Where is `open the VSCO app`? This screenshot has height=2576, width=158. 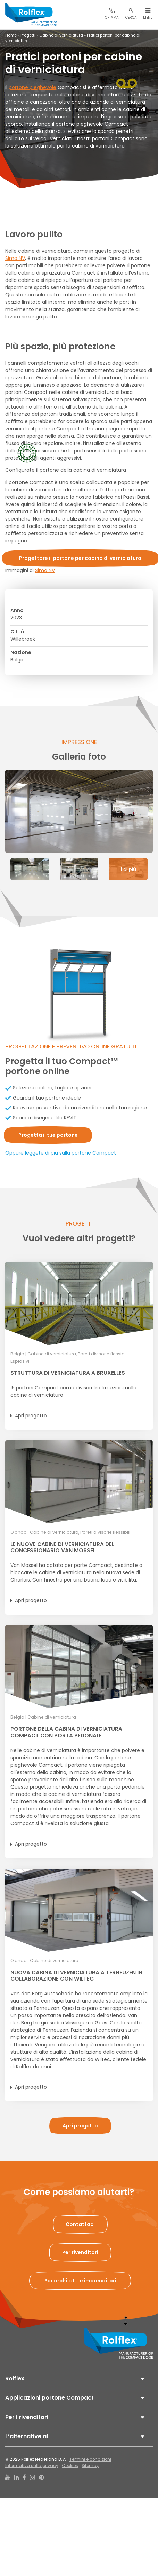 open the VSCO app is located at coordinates (27, 453).